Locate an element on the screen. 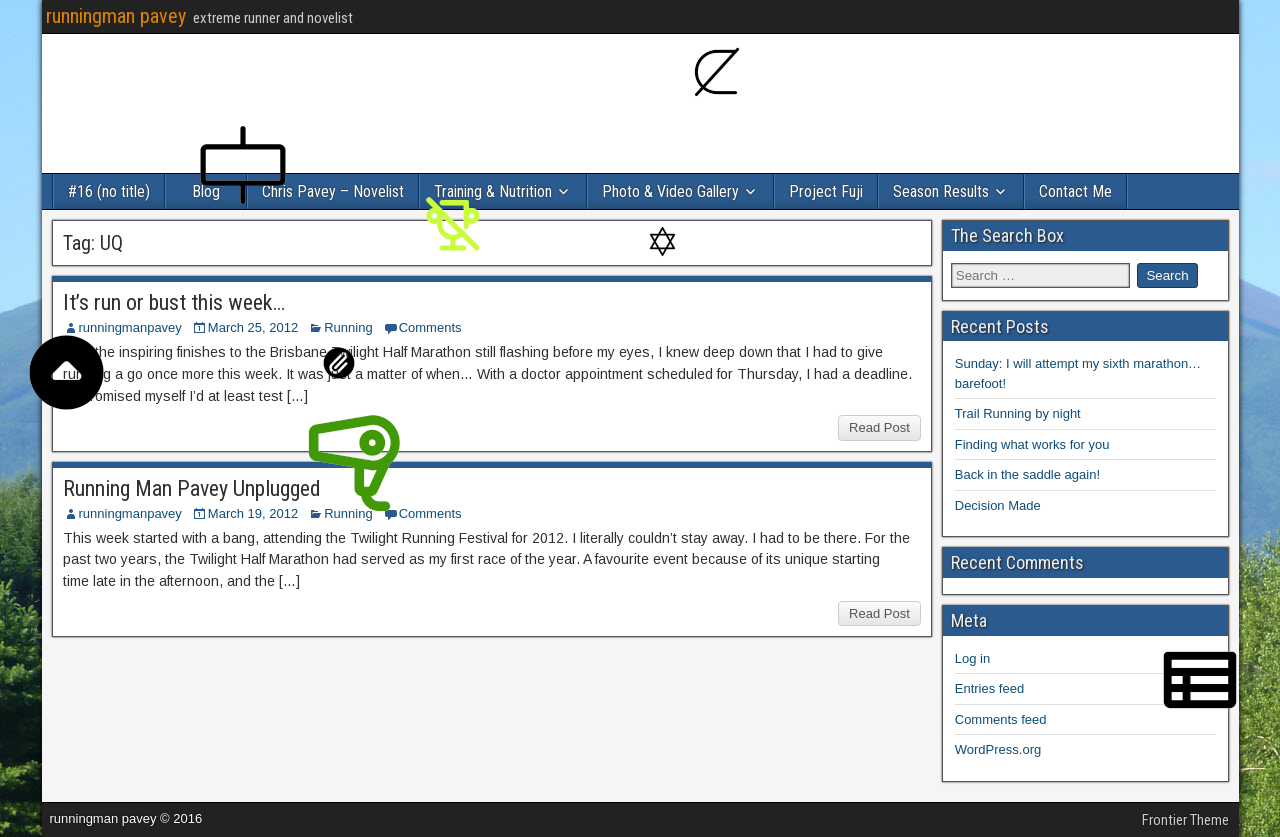 The width and height of the screenshot is (1280, 837). attach a file to your message is located at coordinates (339, 363).